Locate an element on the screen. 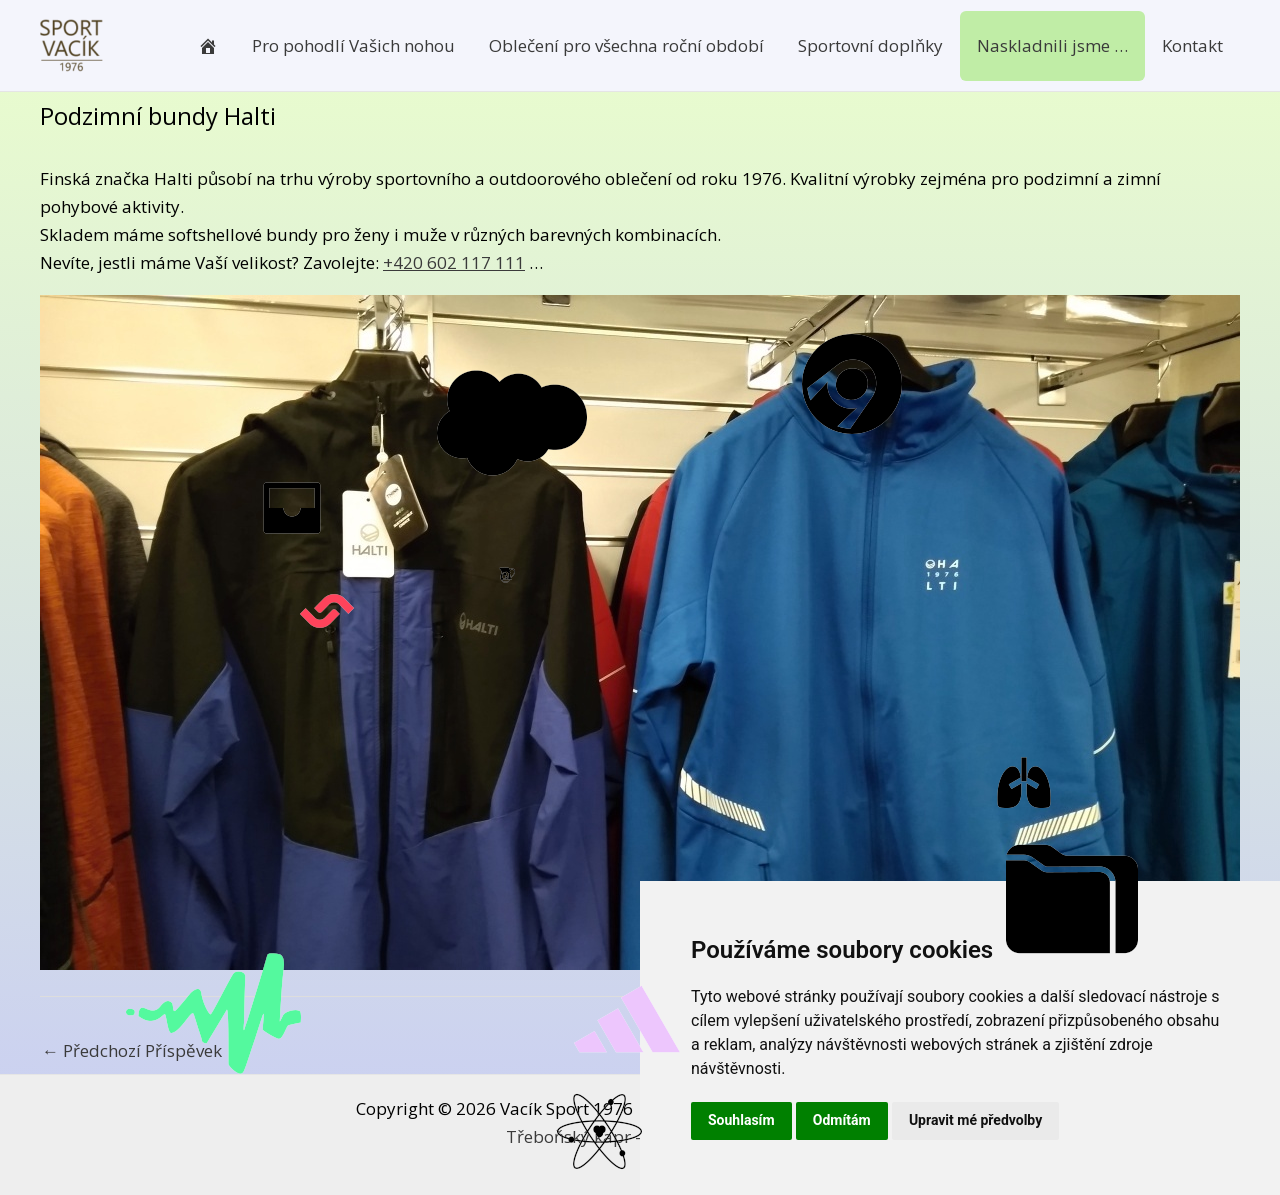 The height and width of the screenshot is (1195, 1280). semaphore ci logo is located at coordinates (327, 611).